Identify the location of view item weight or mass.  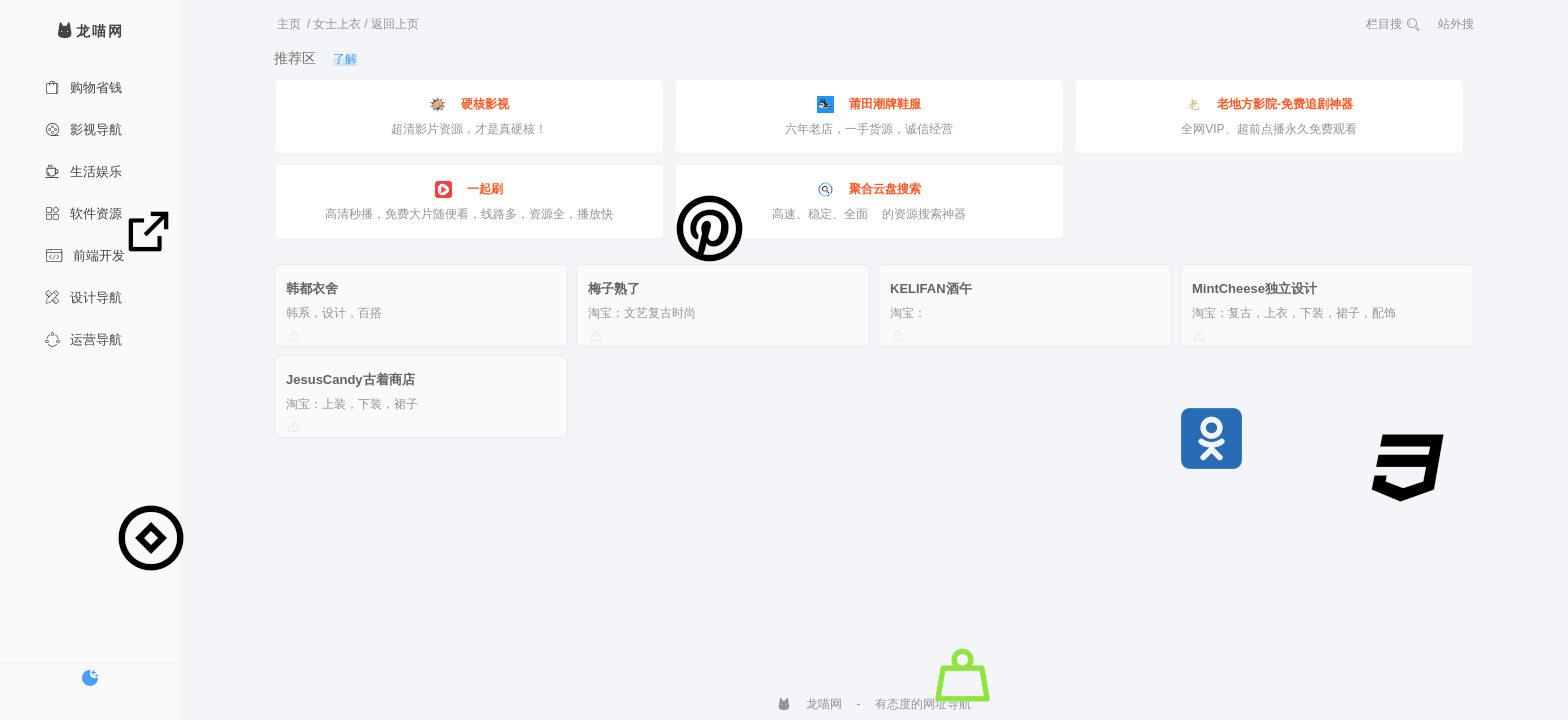
(962, 676).